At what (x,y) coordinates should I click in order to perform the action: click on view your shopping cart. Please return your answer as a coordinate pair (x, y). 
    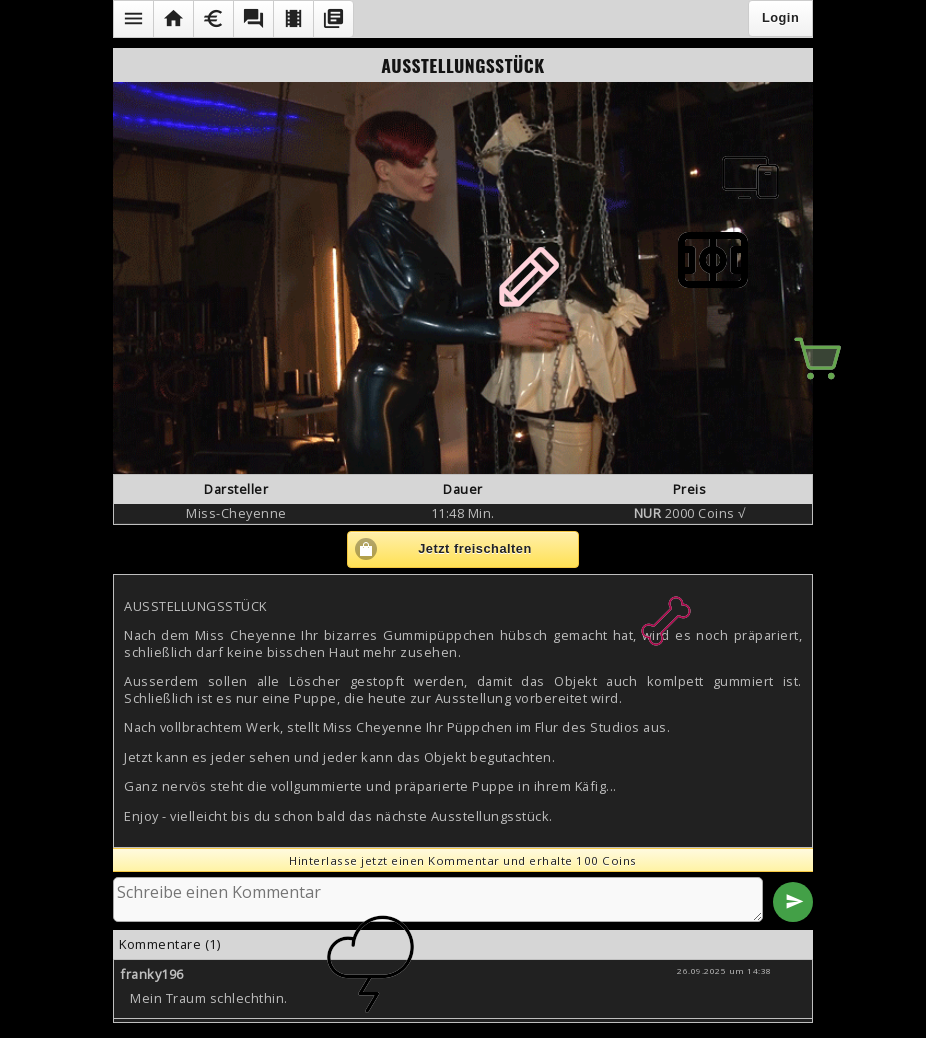
    Looking at the image, I should click on (818, 358).